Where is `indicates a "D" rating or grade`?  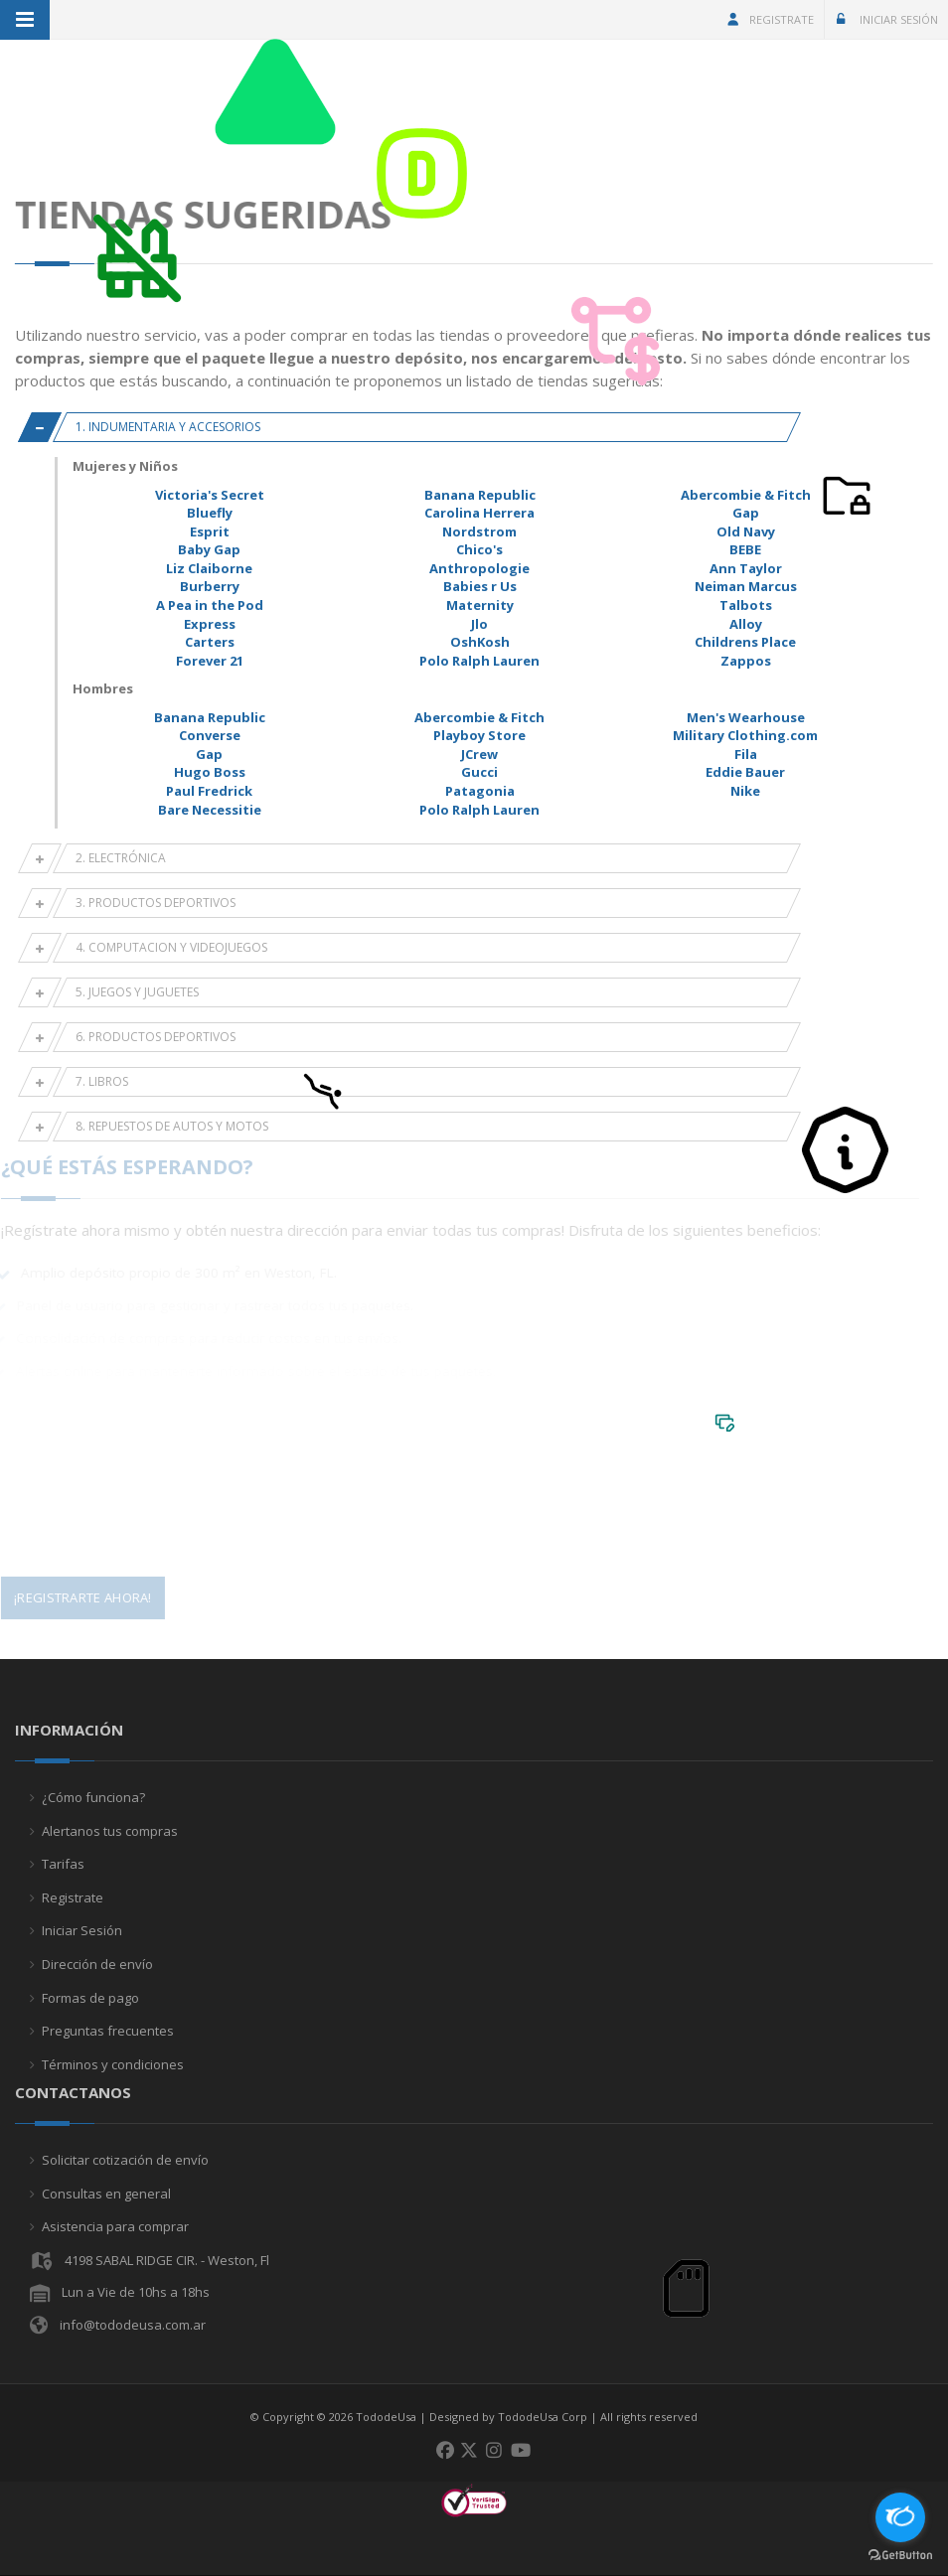
indicates a "D" rating or grade is located at coordinates (421, 173).